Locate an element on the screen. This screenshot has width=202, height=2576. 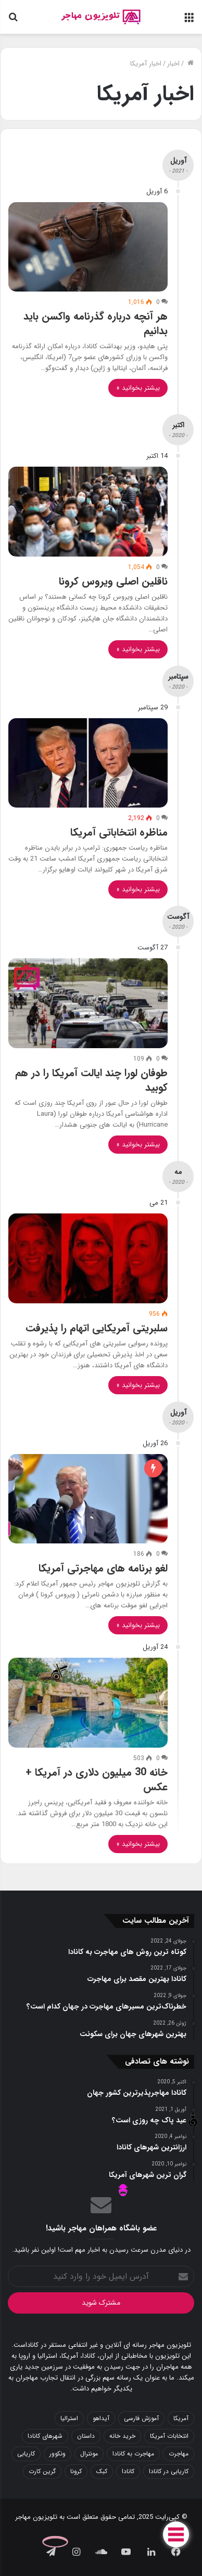
access potion or elixir inventory is located at coordinates (193, 2119).